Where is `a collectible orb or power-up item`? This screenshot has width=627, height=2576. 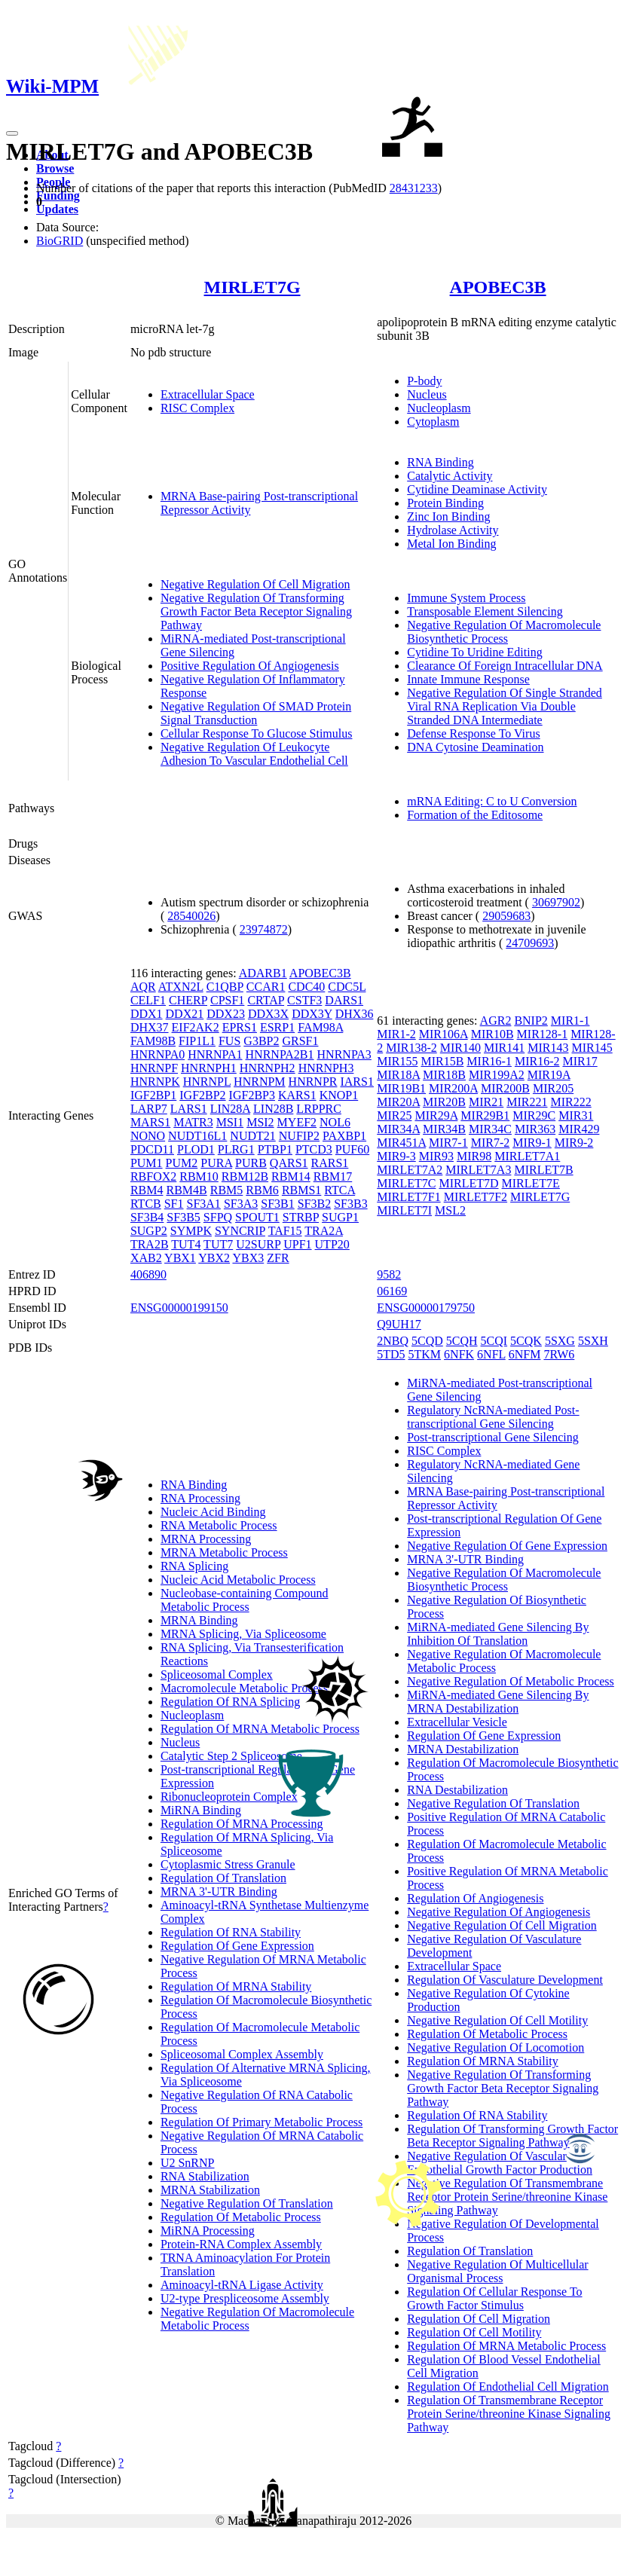
a collectible orb or power-up item is located at coordinates (58, 1999).